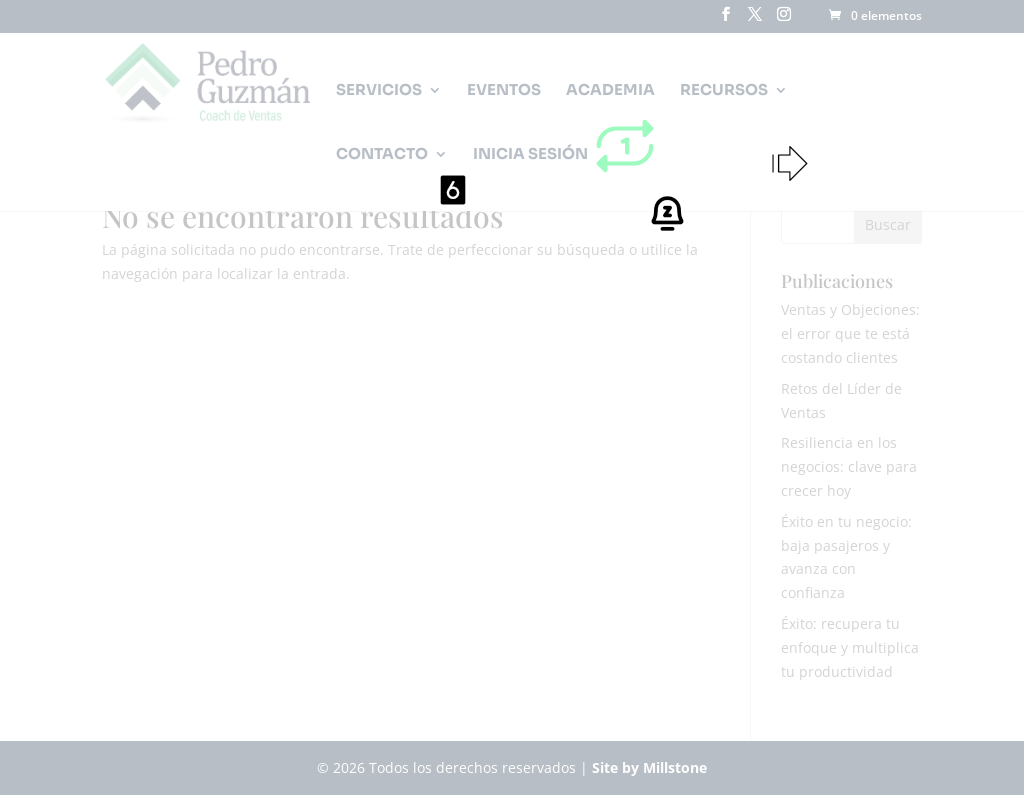  What do you see at coordinates (788, 163) in the screenshot?
I see `move item to the right` at bounding box center [788, 163].